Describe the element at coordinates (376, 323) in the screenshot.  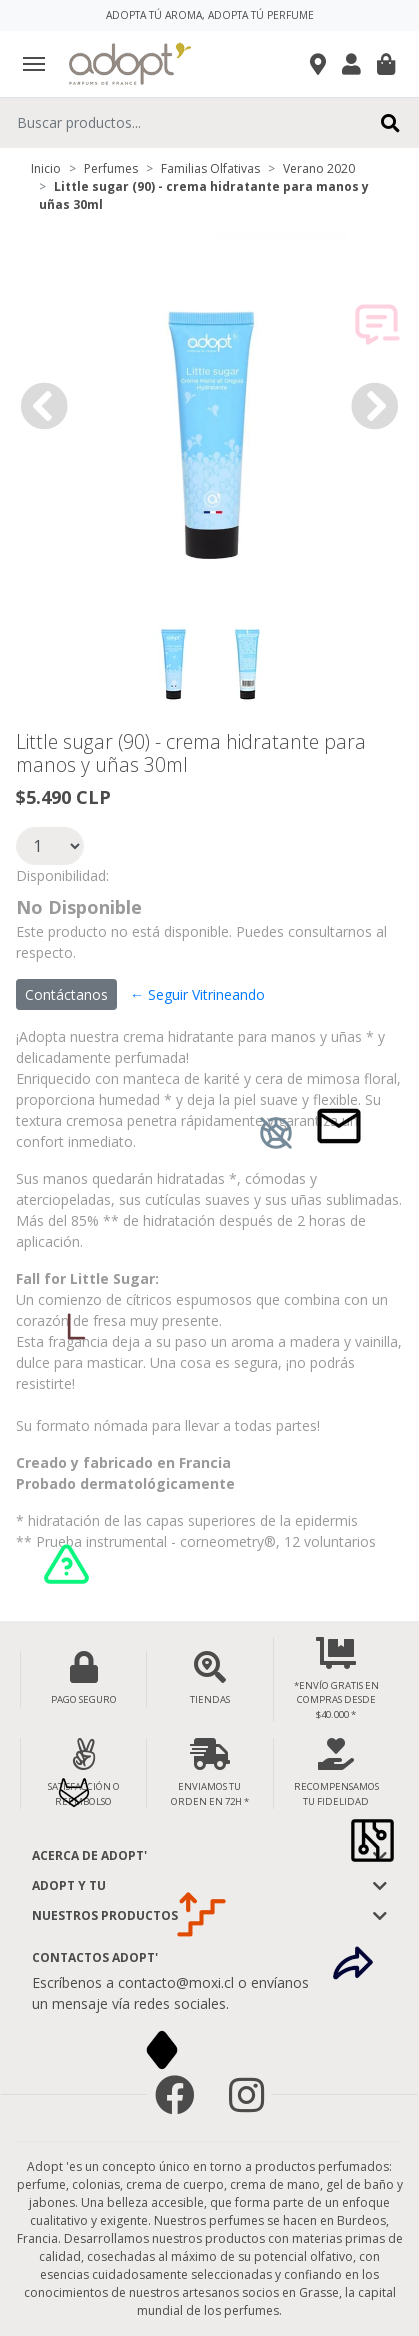
I see `remove a message from the conversation` at that location.